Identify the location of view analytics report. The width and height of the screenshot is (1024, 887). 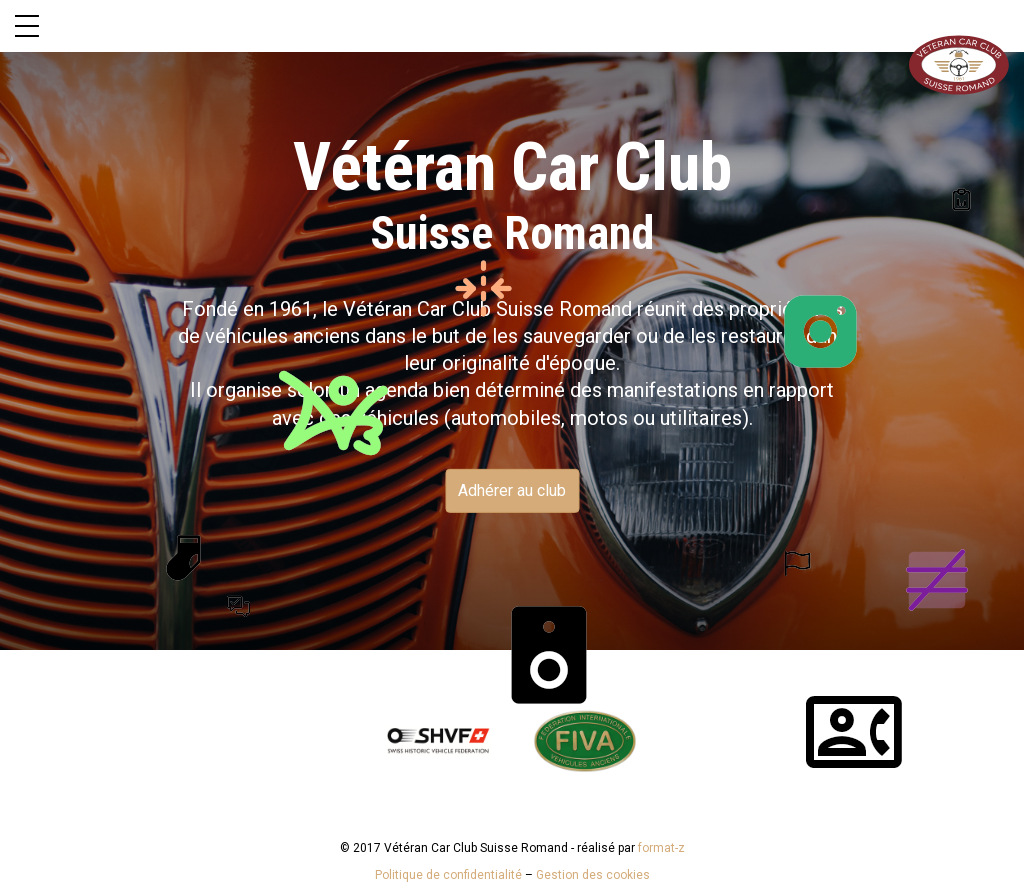
(961, 199).